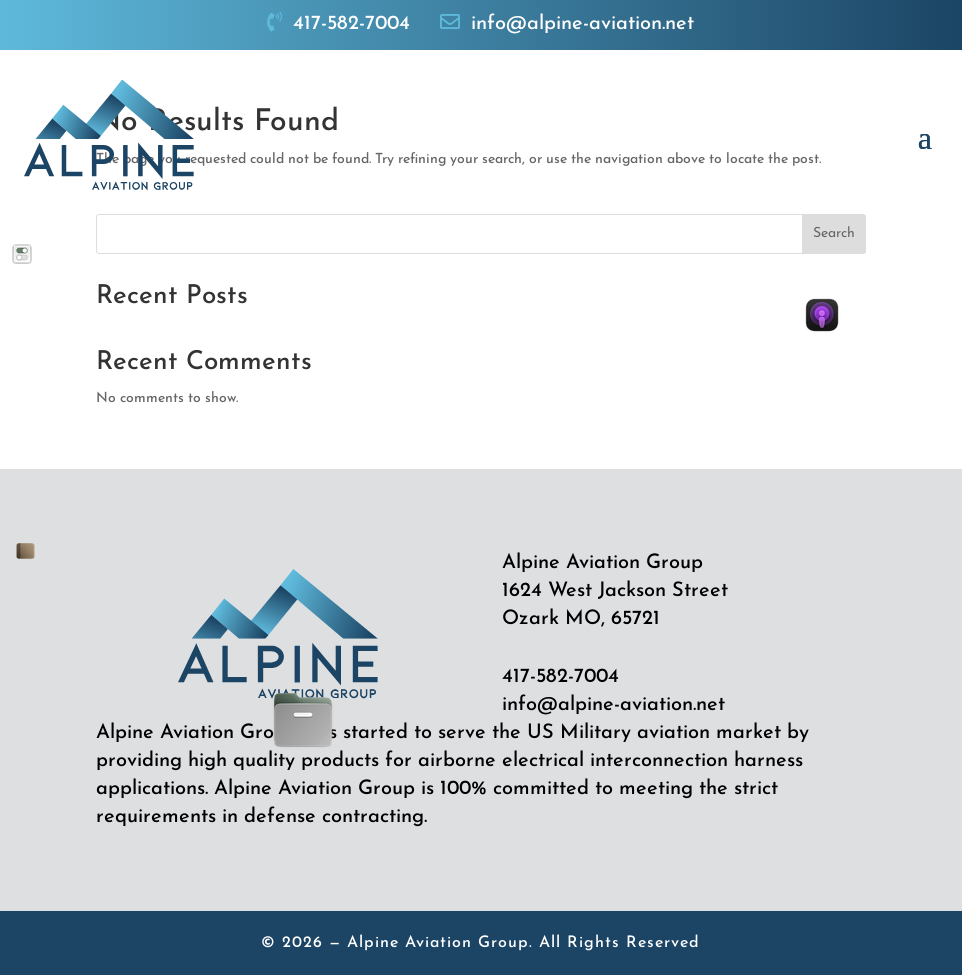  What do you see at coordinates (822, 315) in the screenshot?
I see `open the podcasts app` at bounding box center [822, 315].